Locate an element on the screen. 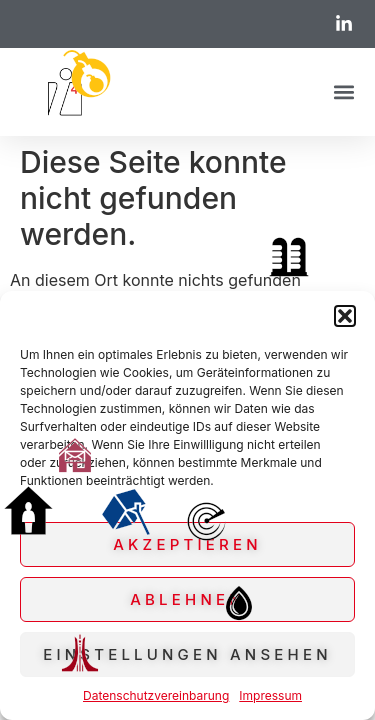 This screenshot has width=375, height=720. represents a data center or server infrastructure is located at coordinates (289, 257).